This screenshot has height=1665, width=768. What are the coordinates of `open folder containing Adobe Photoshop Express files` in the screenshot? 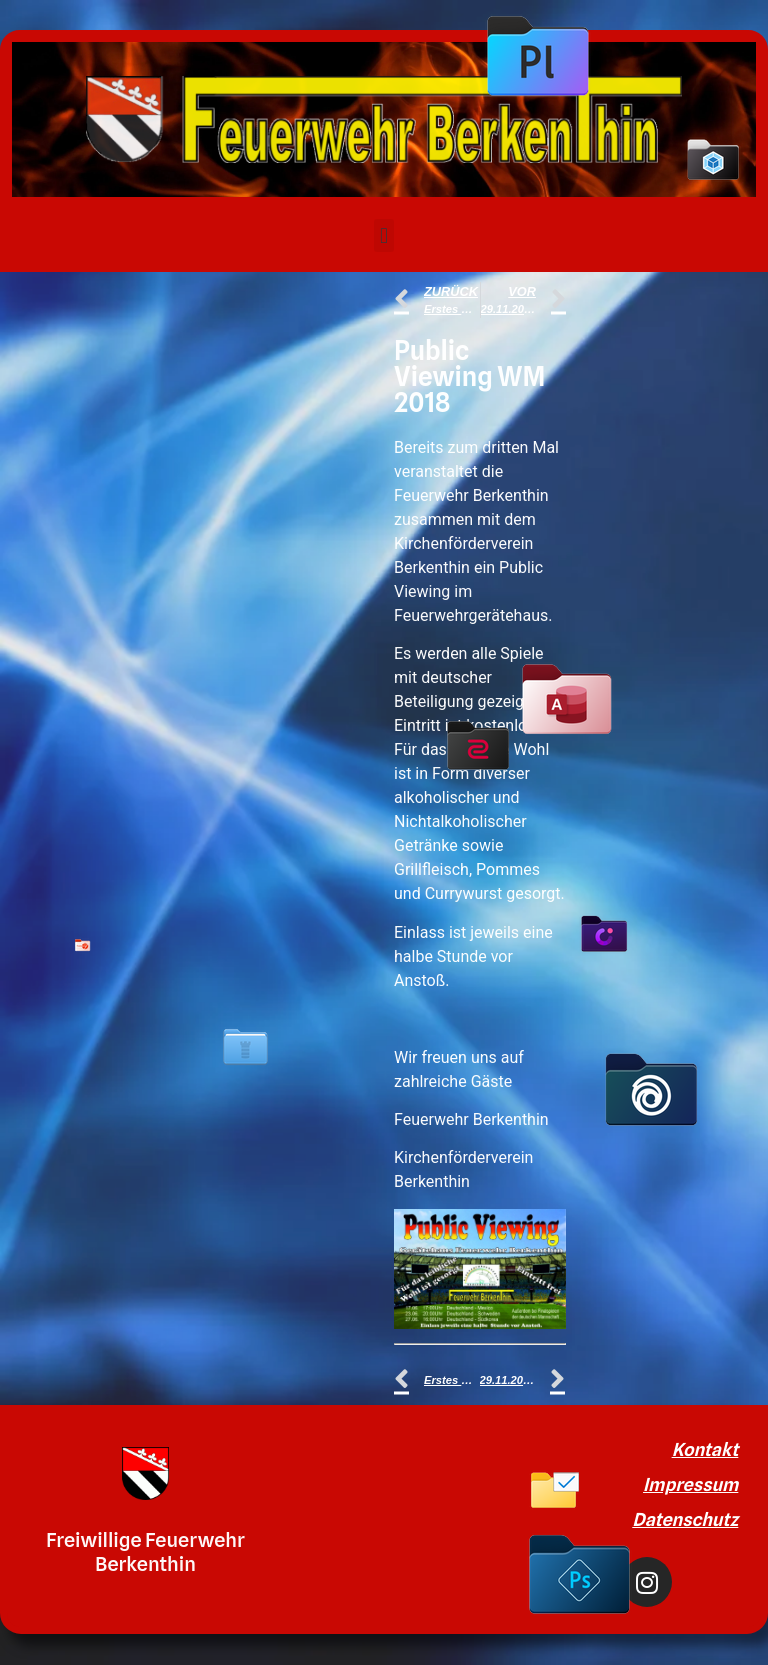 It's located at (579, 1577).